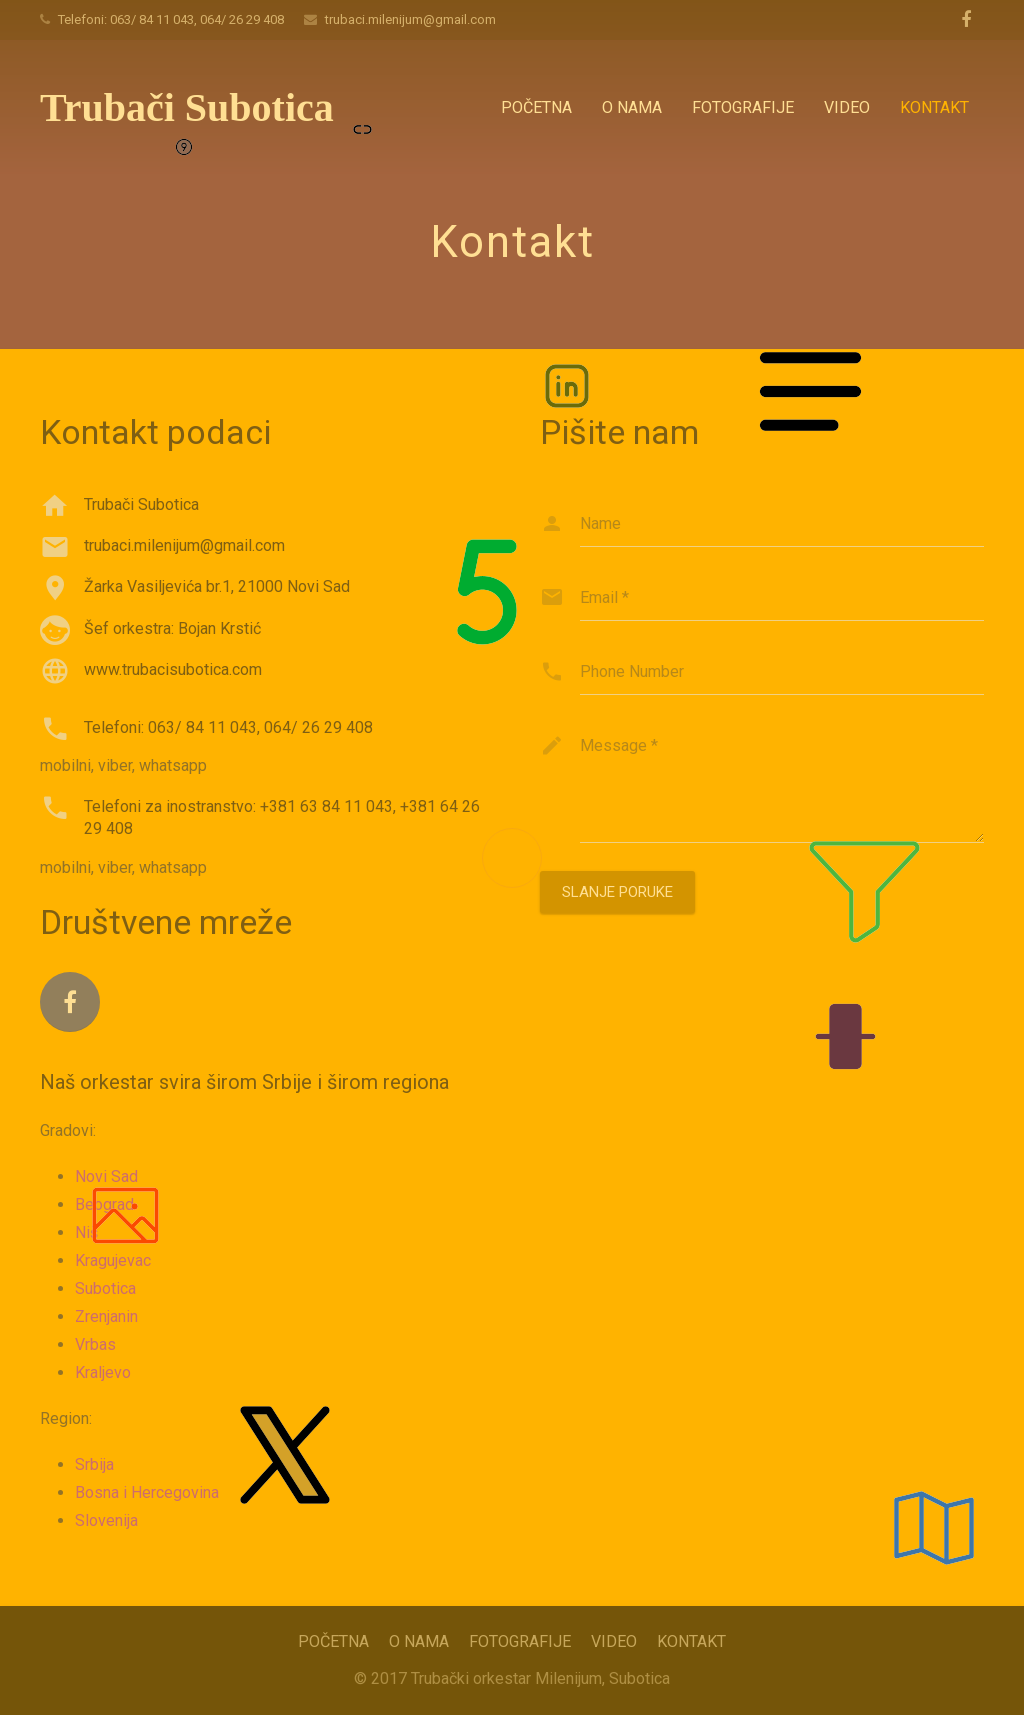 This screenshot has height=1715, width=1024. I want to click on align object to vertical center, so click(845, 1036).